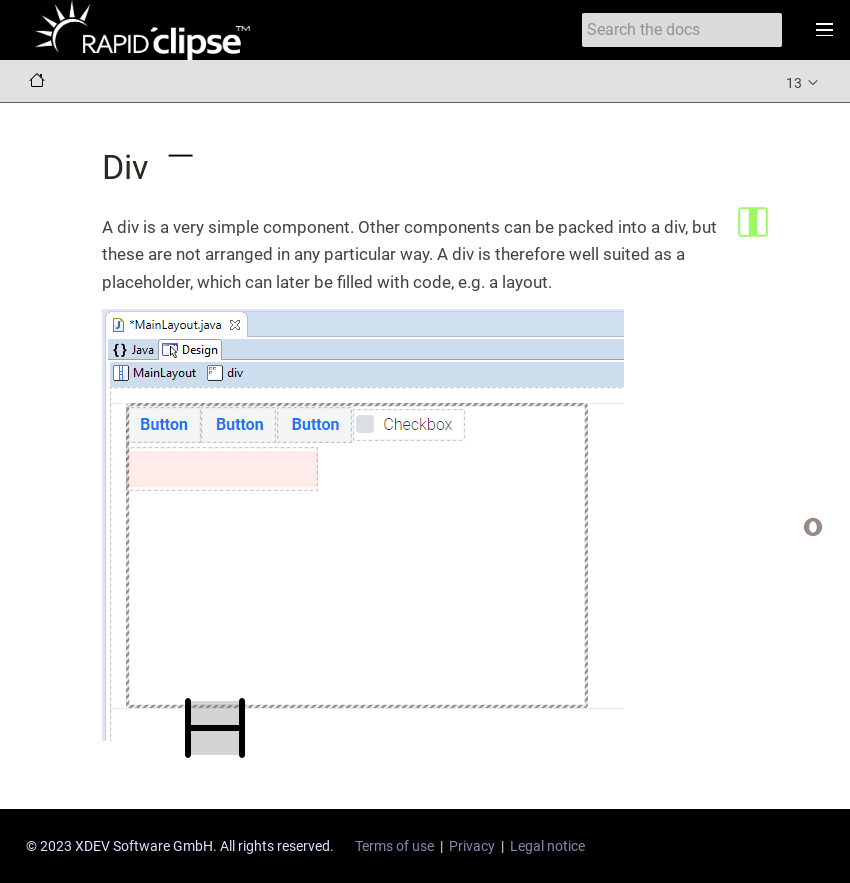  What do you see at coordinates (813, 527) in the screenshot?
I see `open Opera browser` at bounding box center [813, 527].